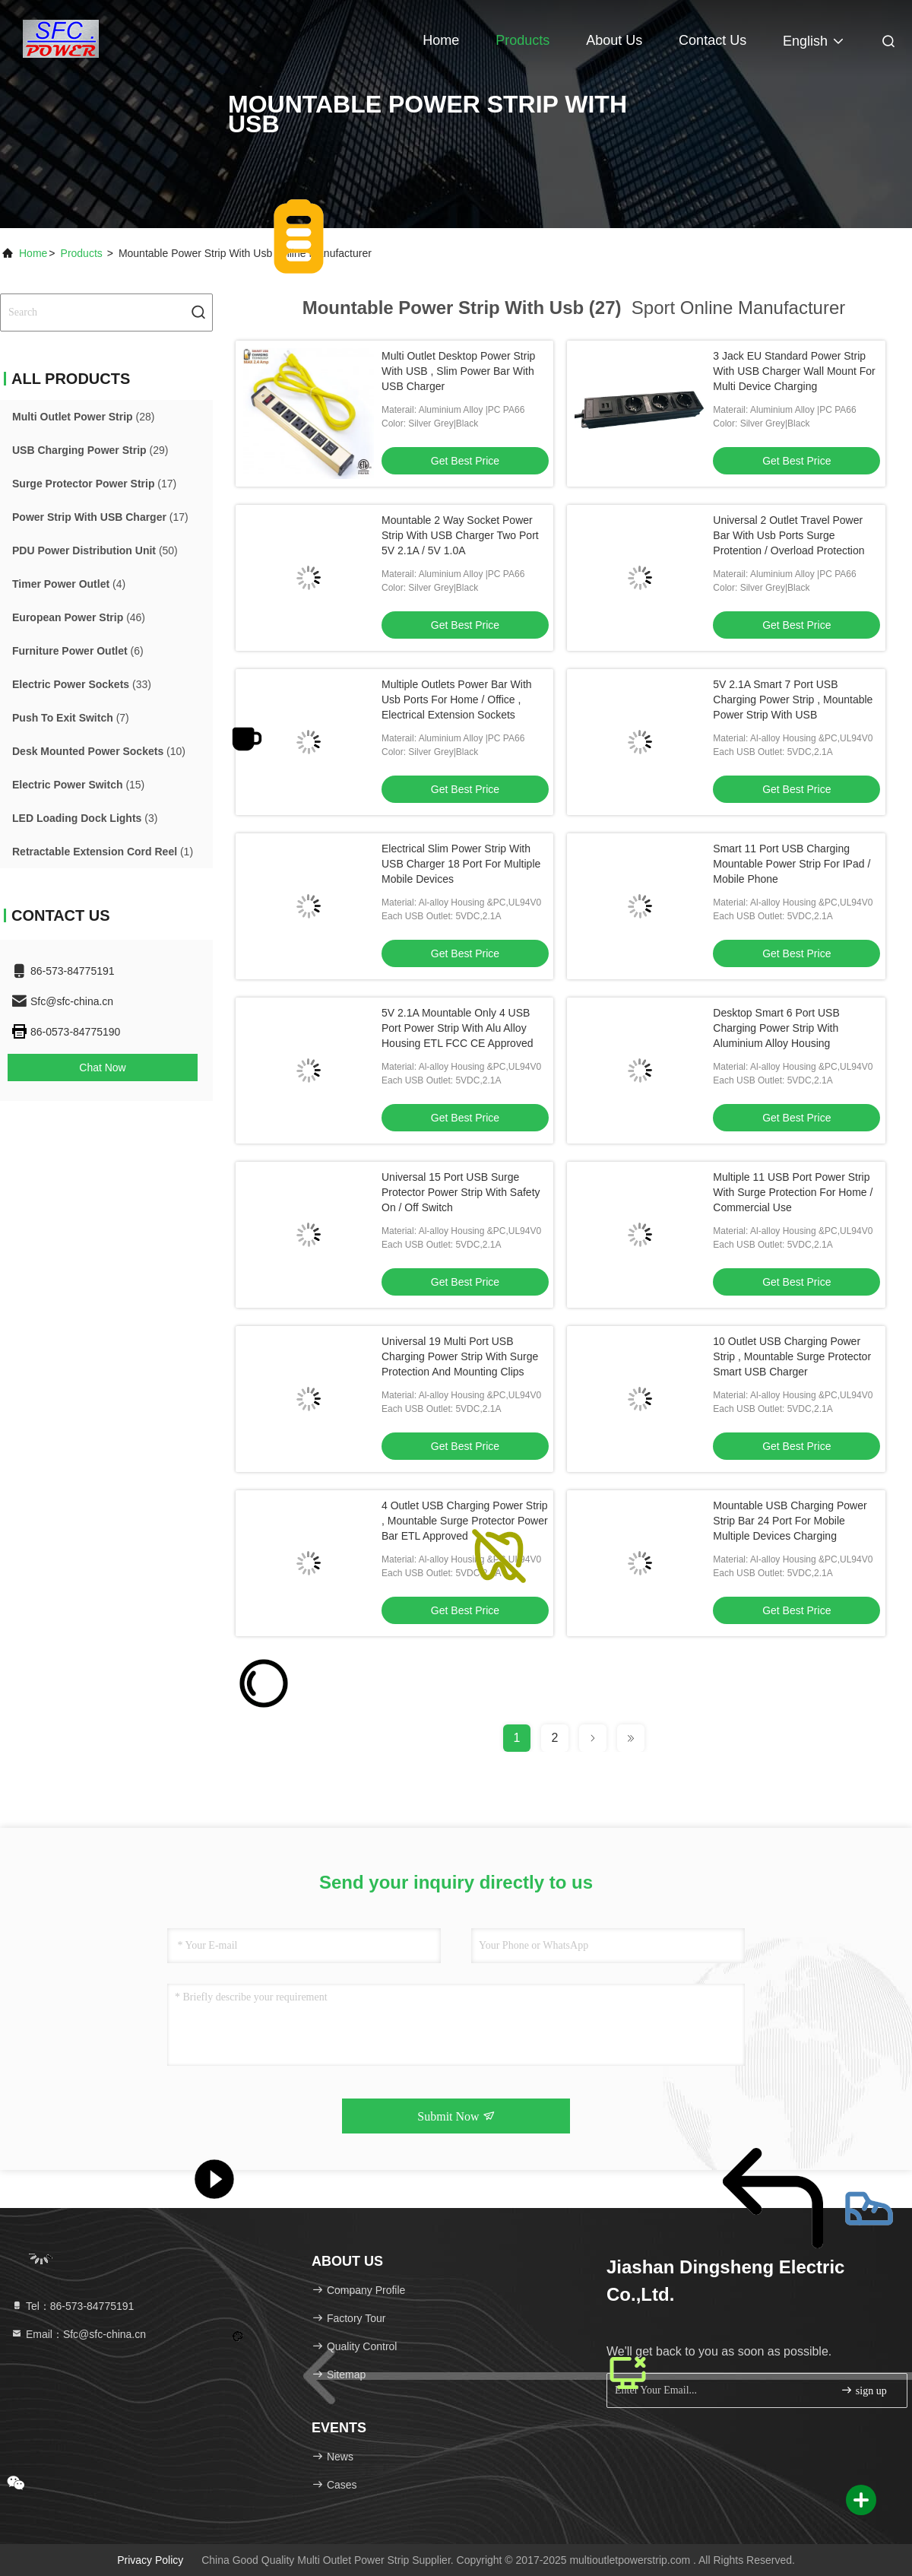 The width and height of the screenshot is (912, 2576). Describe the element at coordinates (247, 739) in the screenshot. I see `access coffee break or break time features` at that location.